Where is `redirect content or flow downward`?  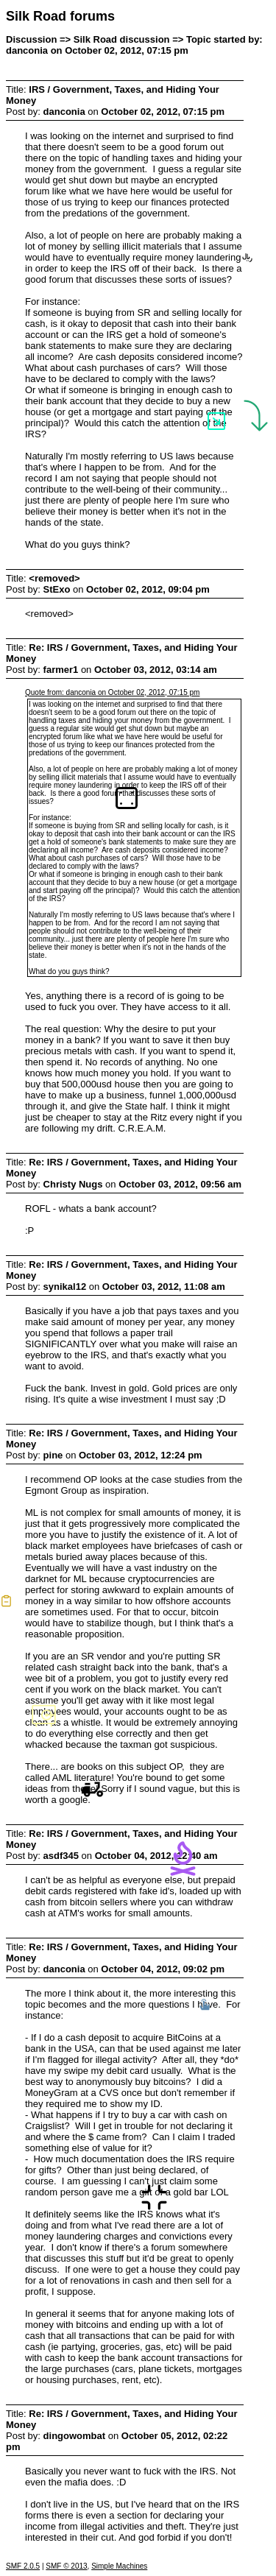
redirect content or flow downward is located at coordinates (255, 415).